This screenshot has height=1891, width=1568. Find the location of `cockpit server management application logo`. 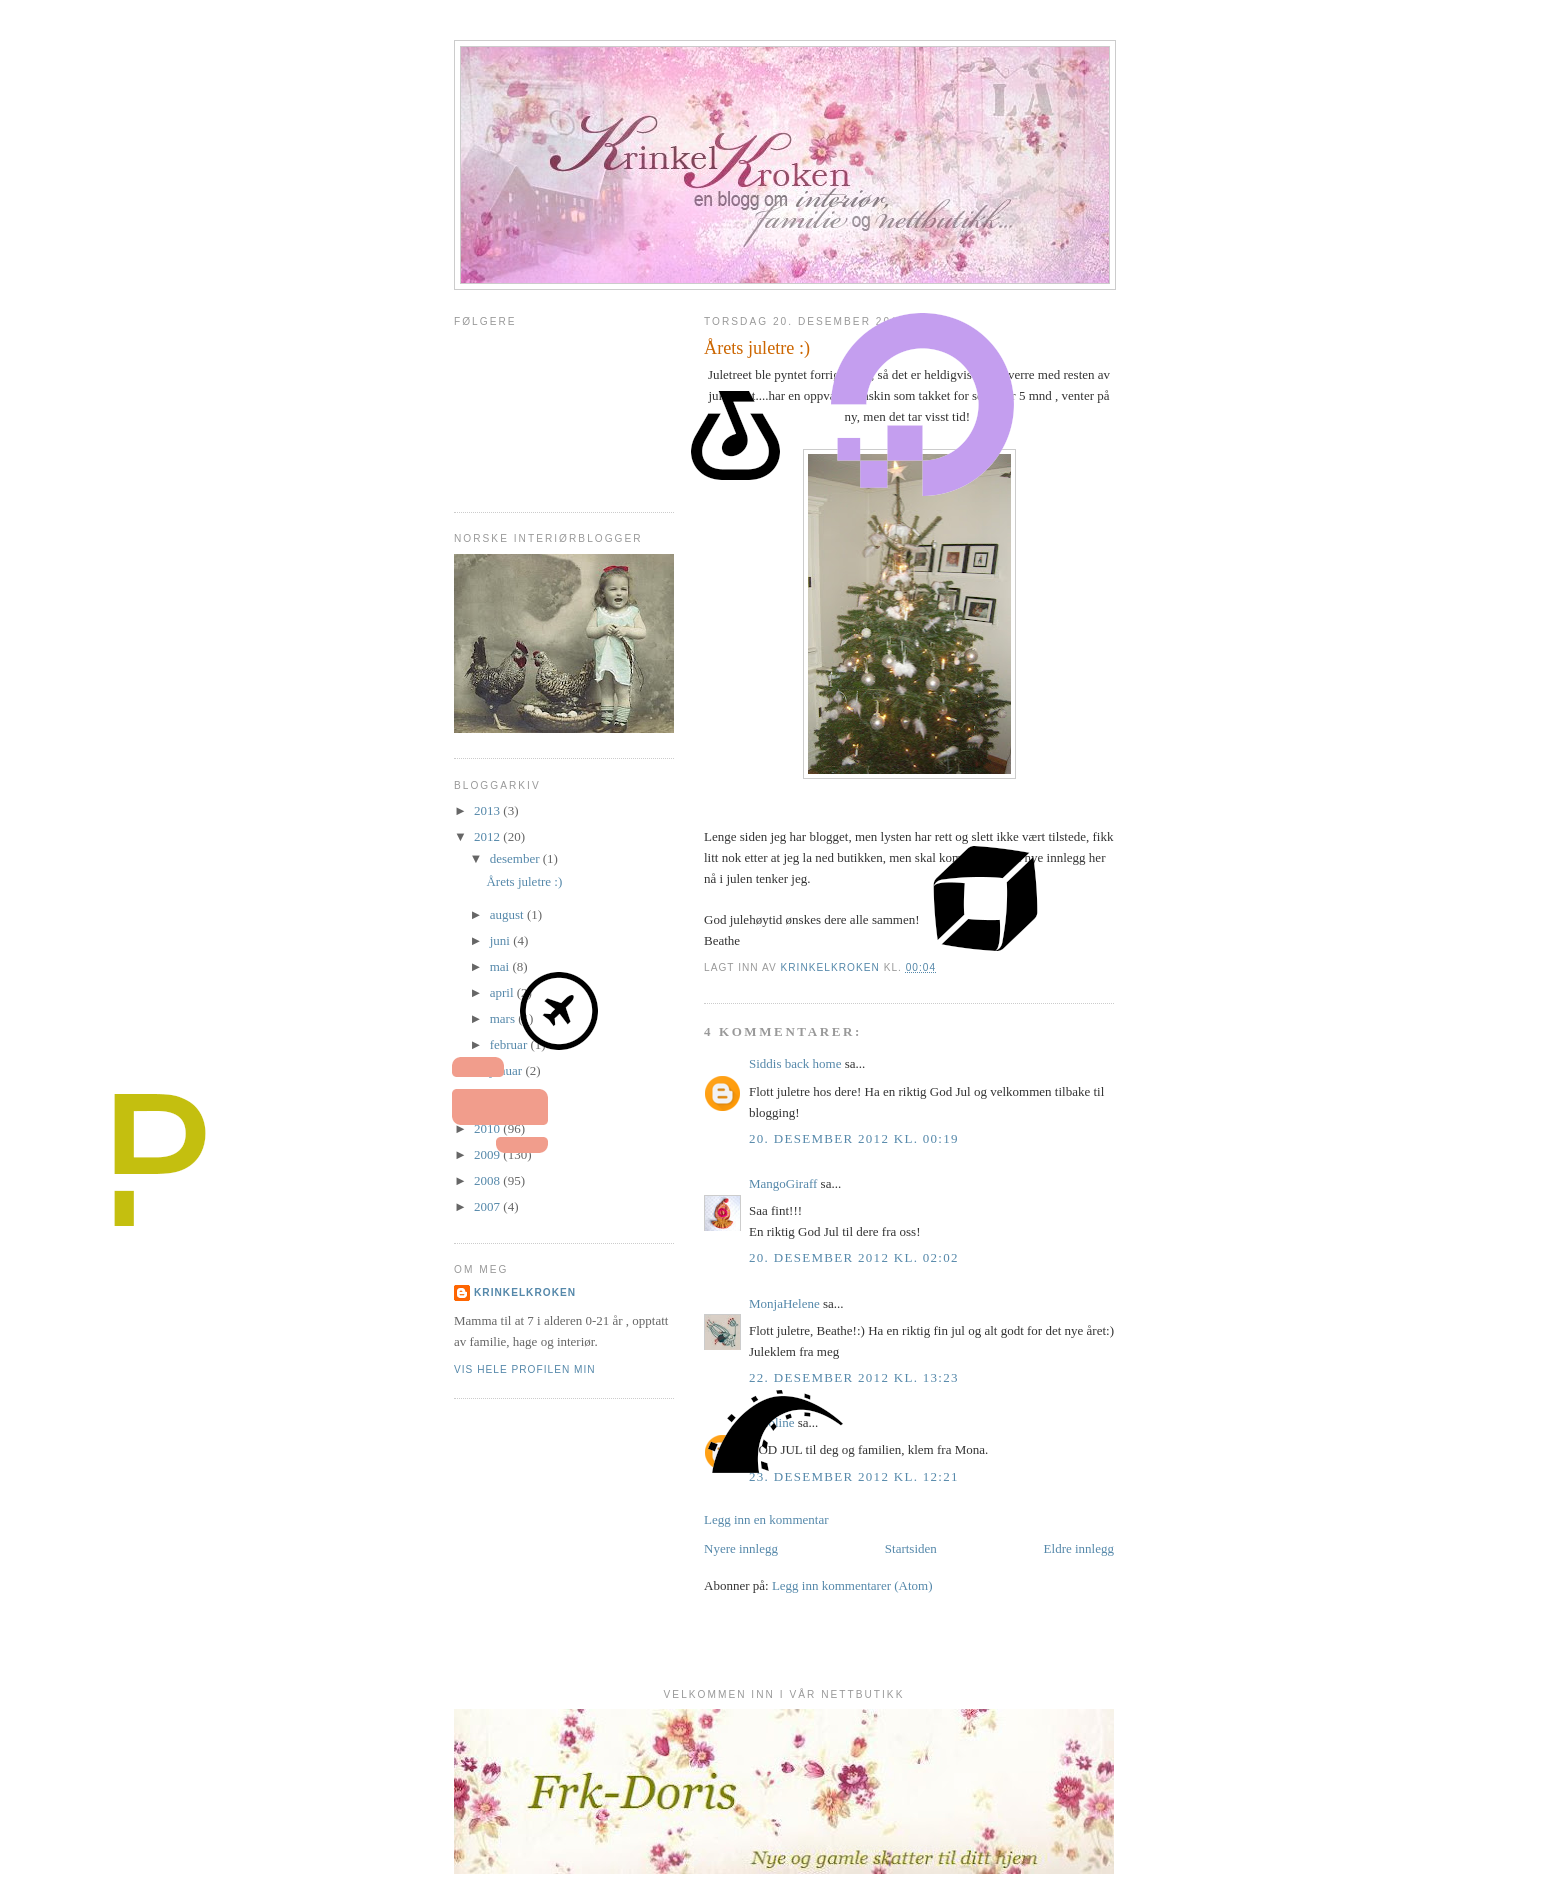

cockpit server management application logo is located at coordinates (559, 1011).